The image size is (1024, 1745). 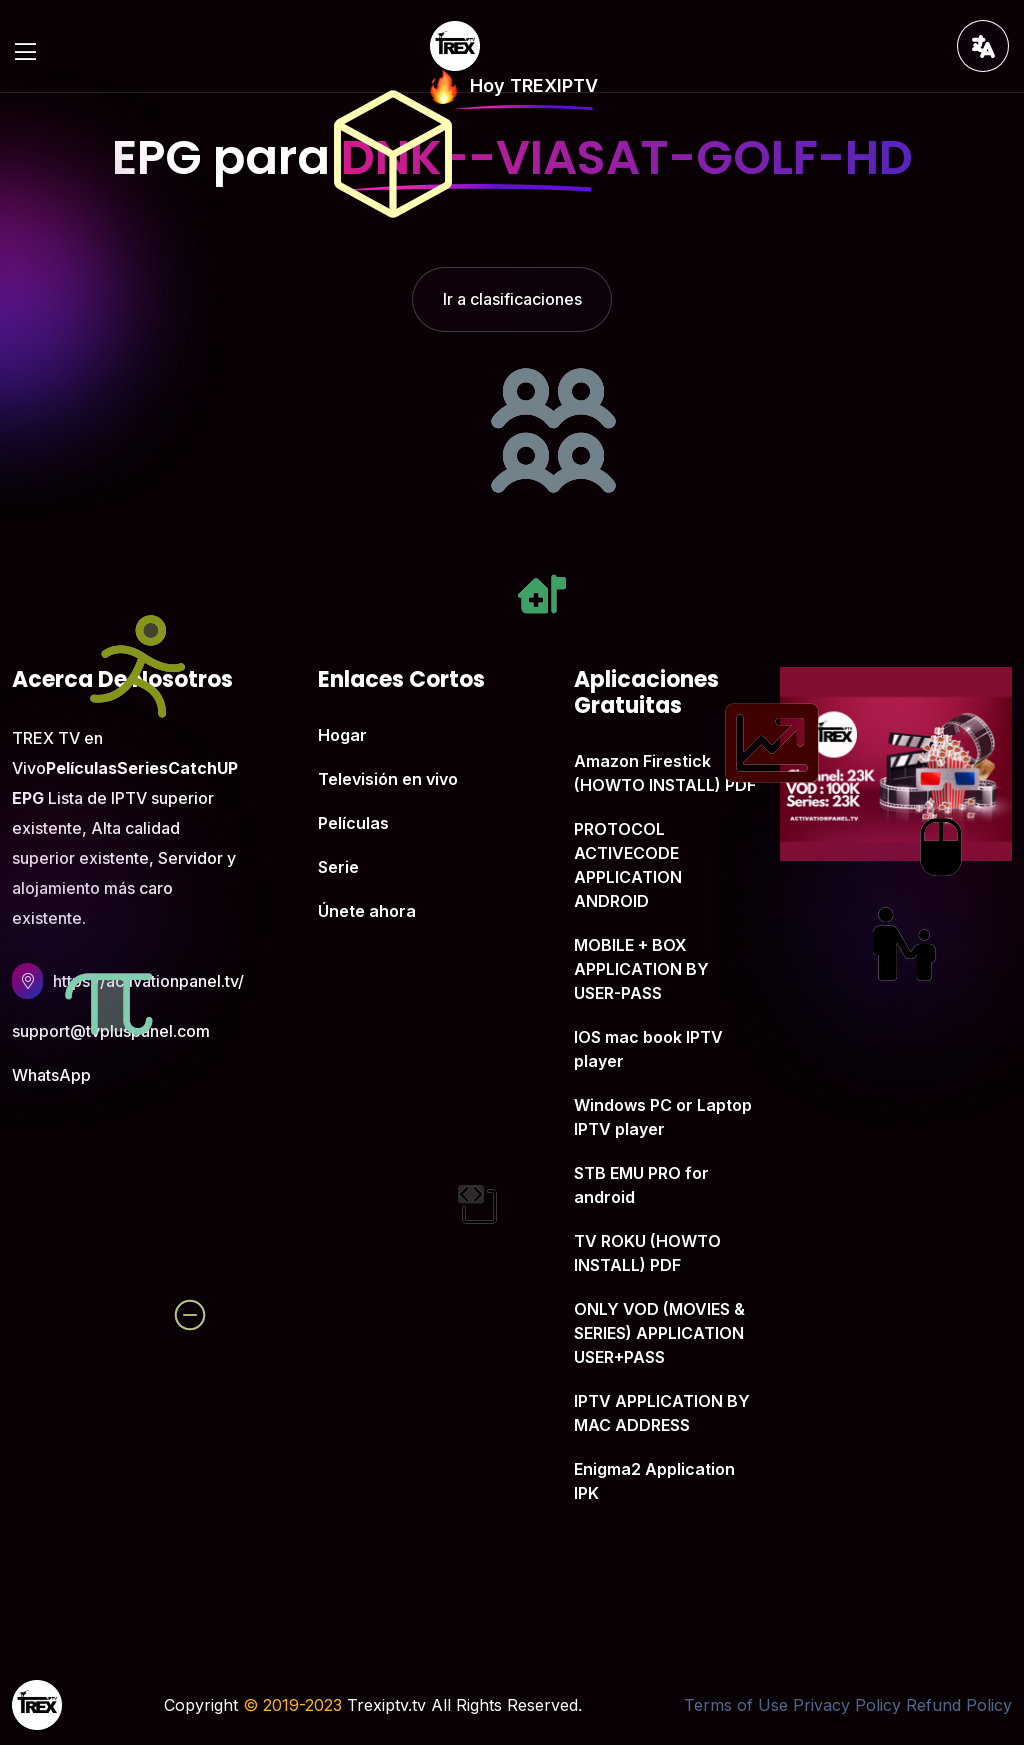 I want to click on indicates mouse input is available or required, so click(x=941, y=847).